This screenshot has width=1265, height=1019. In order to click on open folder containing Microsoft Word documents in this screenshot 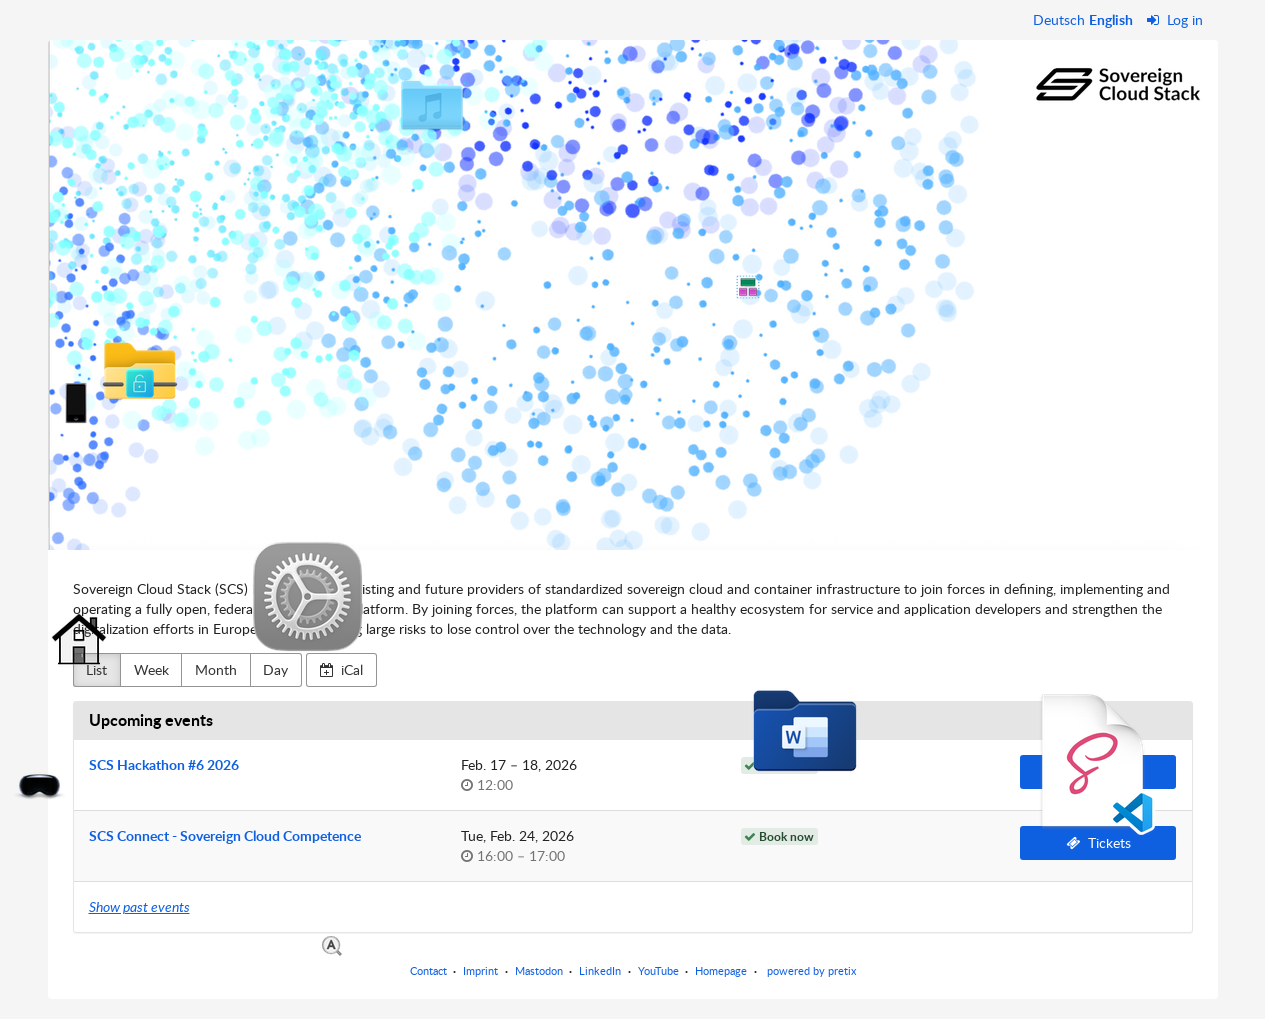, I will do `click(804, 733)`.